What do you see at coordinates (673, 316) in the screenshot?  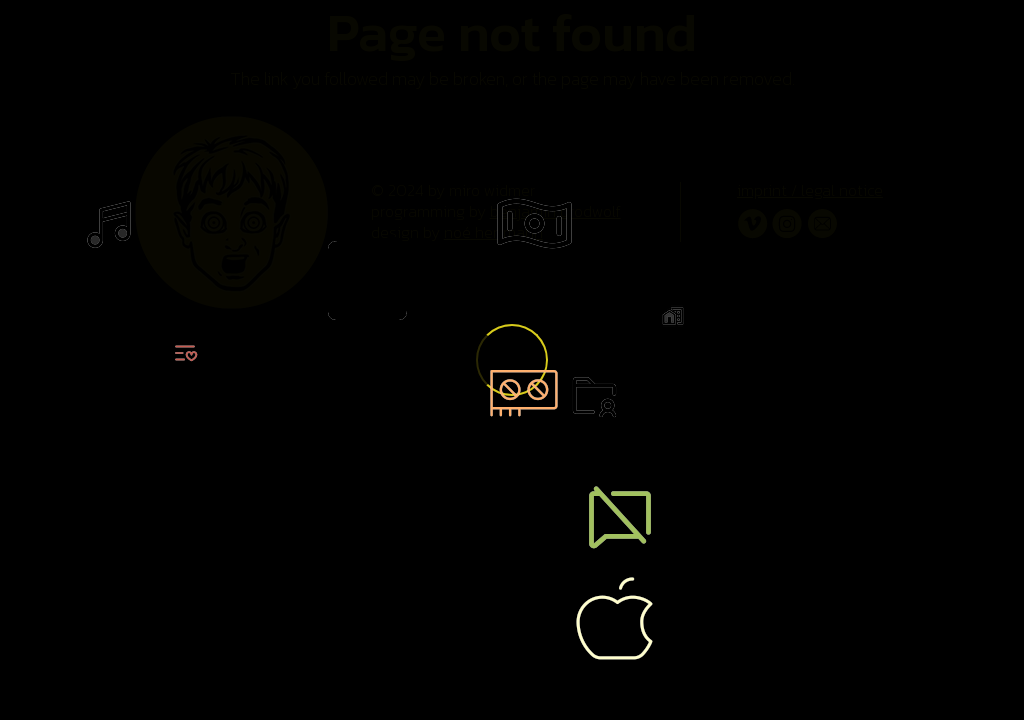 I see `switch between home and office work modes` at bounding box center [673, 316].